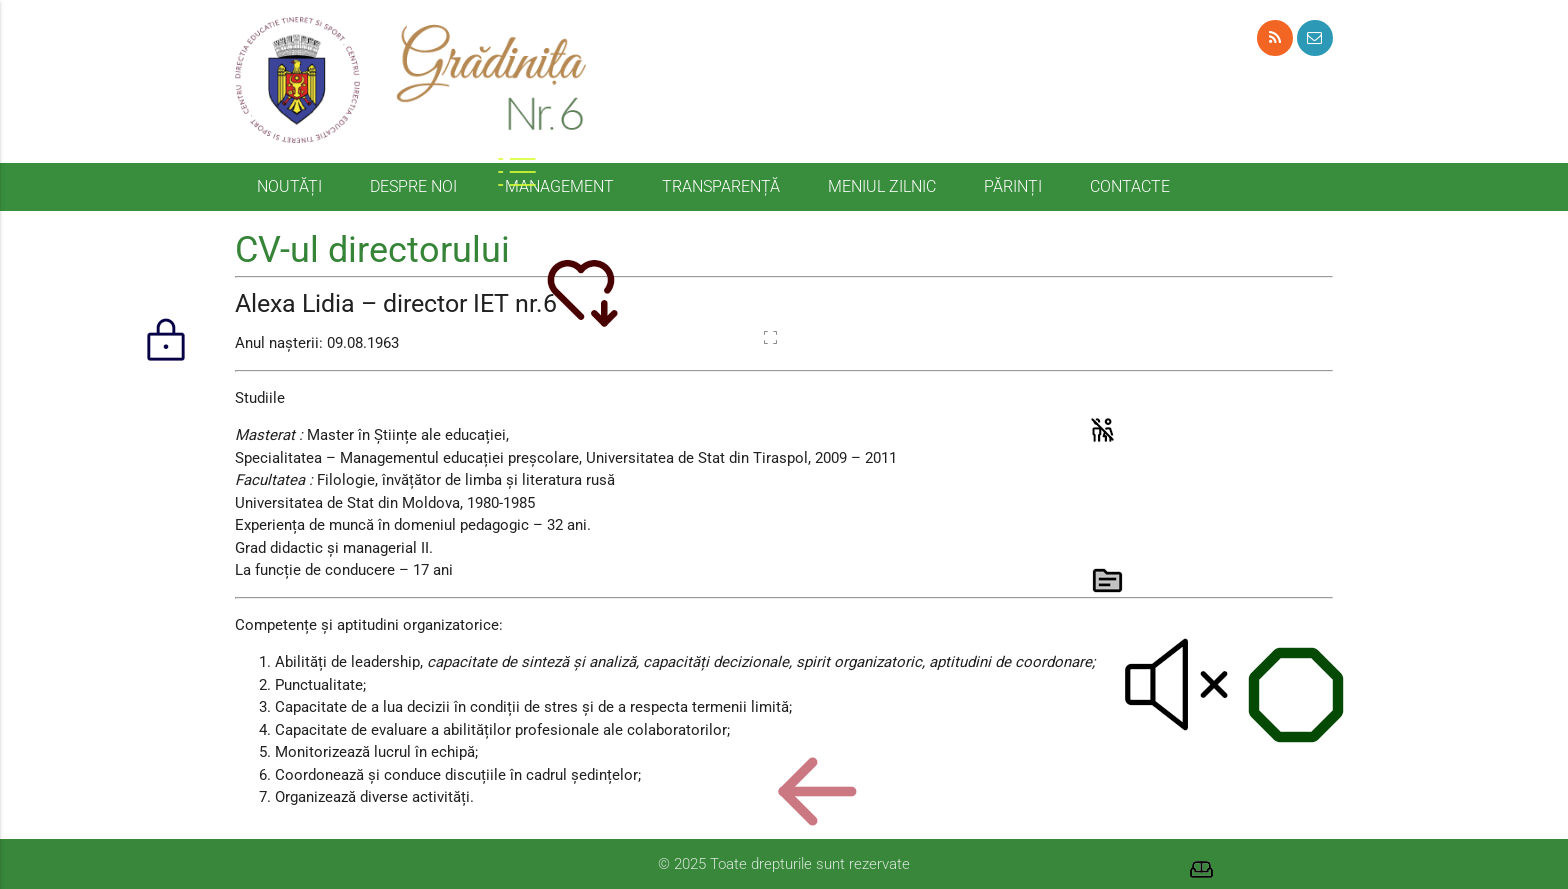  I want to click on view list items, so click(517, 172).